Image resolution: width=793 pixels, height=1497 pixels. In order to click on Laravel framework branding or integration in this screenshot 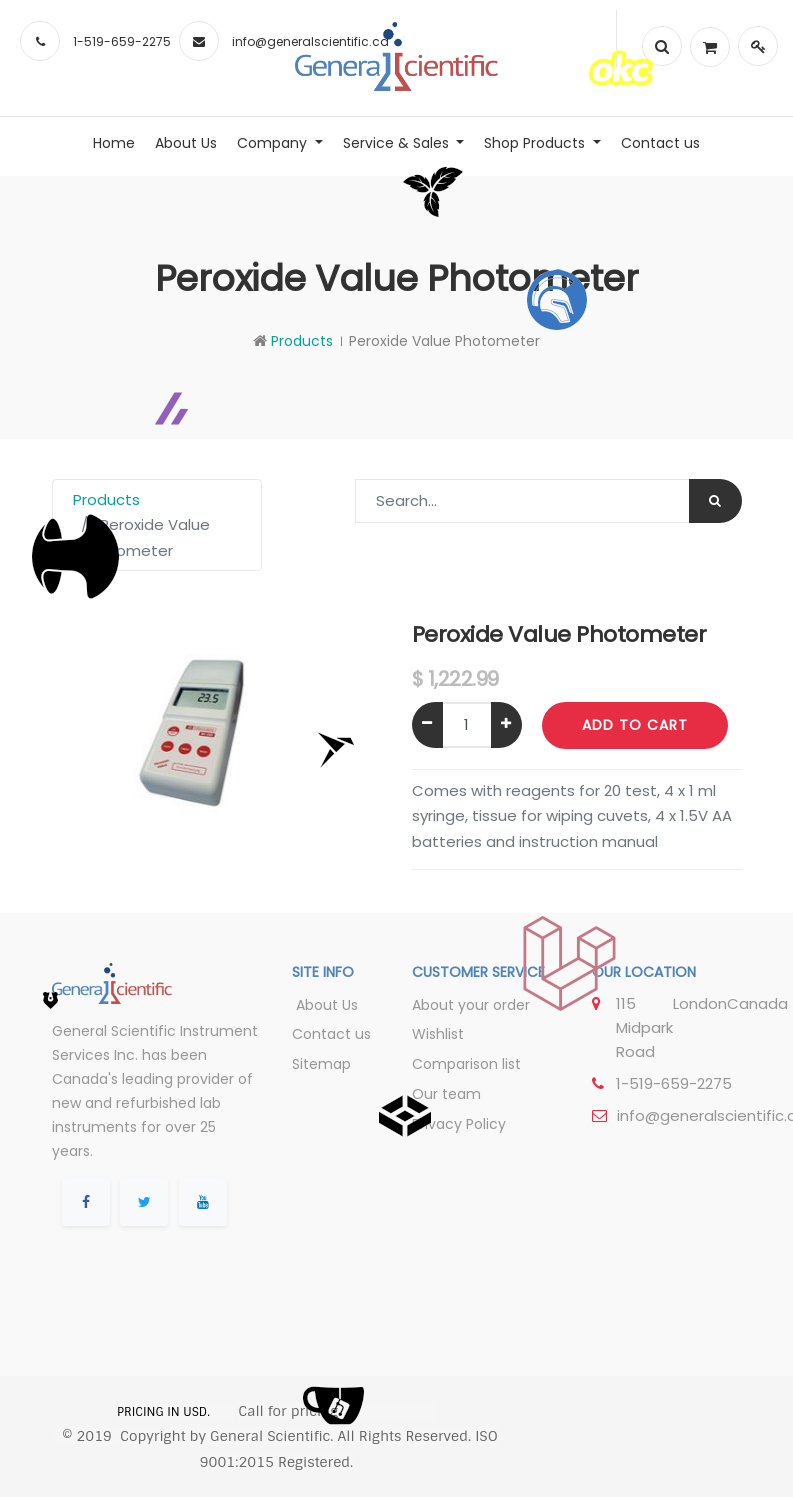, I will do `click(569, 963)`.